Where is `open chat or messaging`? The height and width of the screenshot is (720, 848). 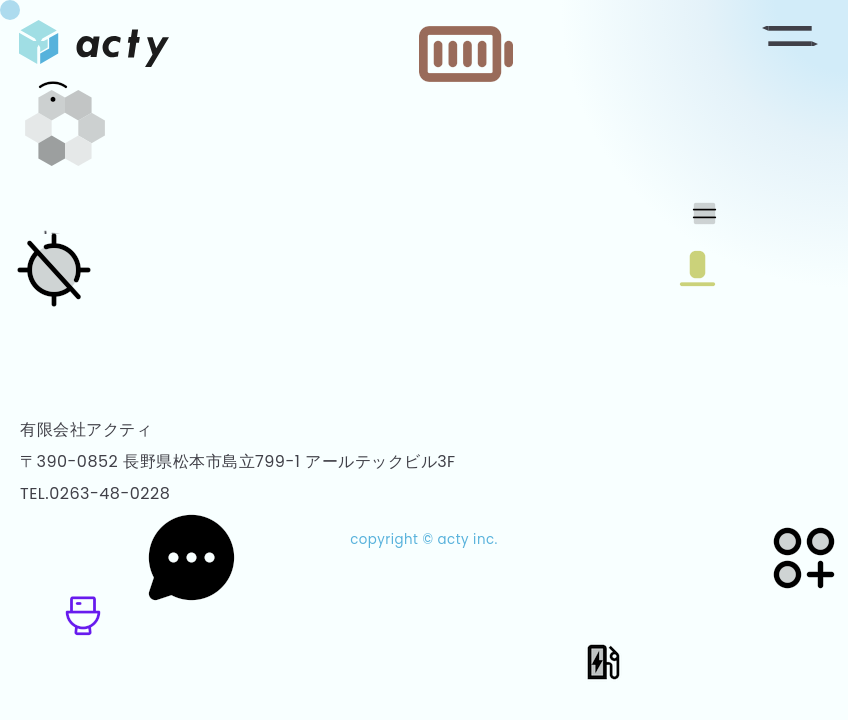 open chat or messaging is located at coordinates (191, 557).